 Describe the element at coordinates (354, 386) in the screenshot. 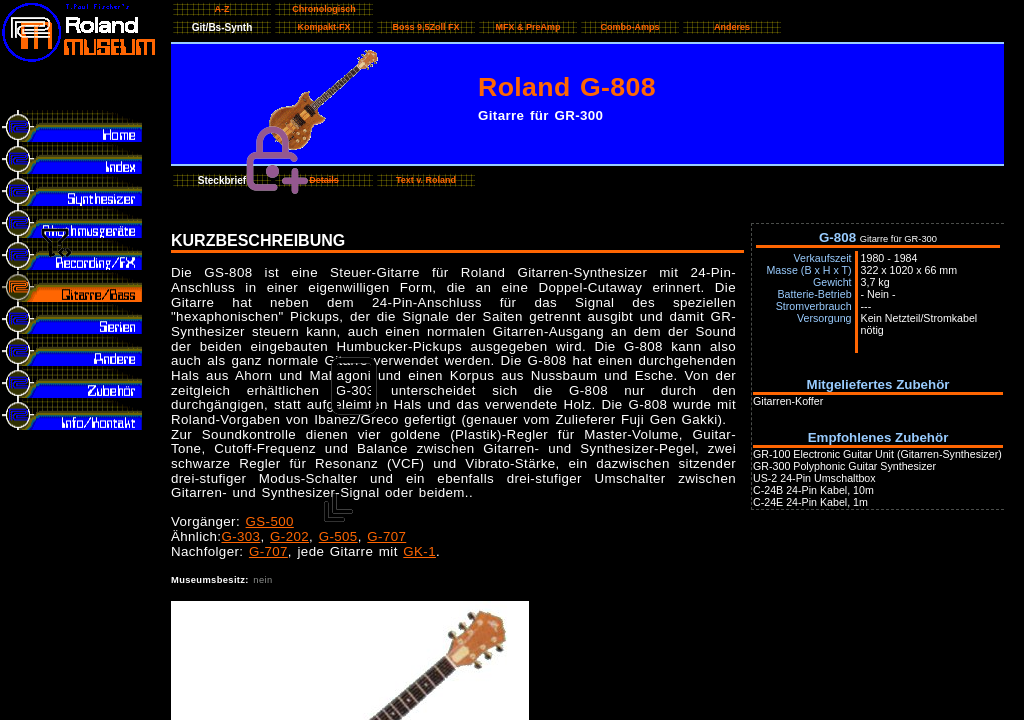

I see `represents a vertical card or panel layout` at that location.